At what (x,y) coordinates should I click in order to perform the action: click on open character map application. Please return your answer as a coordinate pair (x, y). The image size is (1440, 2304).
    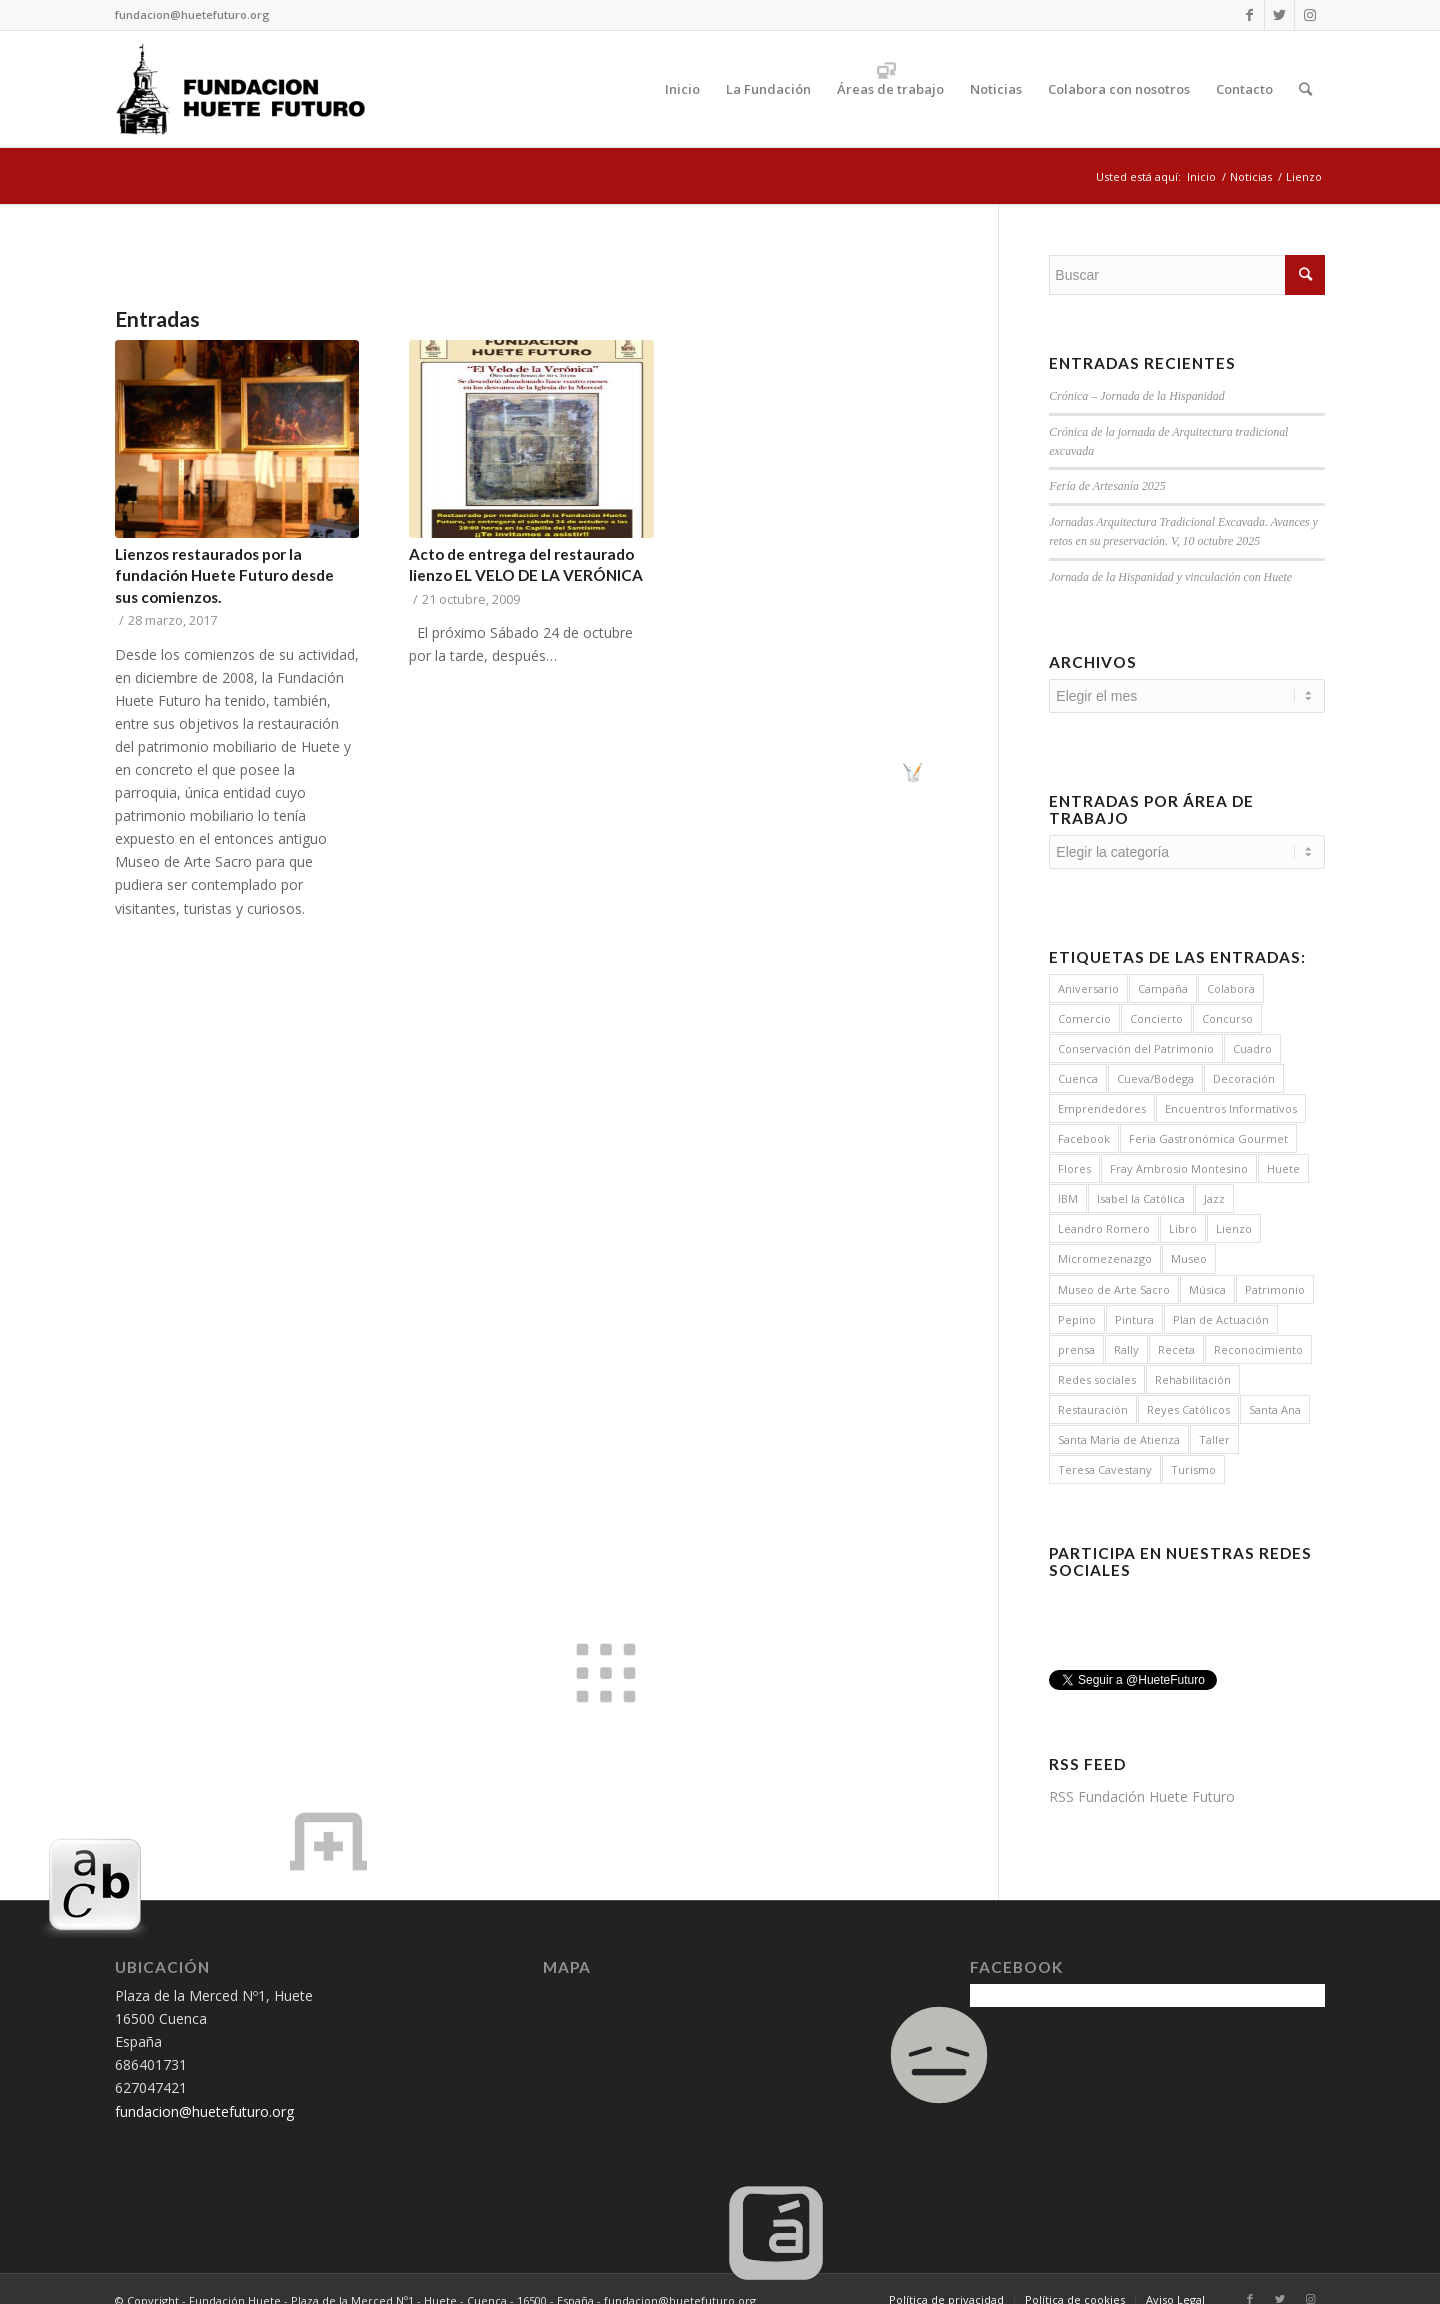
    Looking at the image, I should click on (776, 2233).